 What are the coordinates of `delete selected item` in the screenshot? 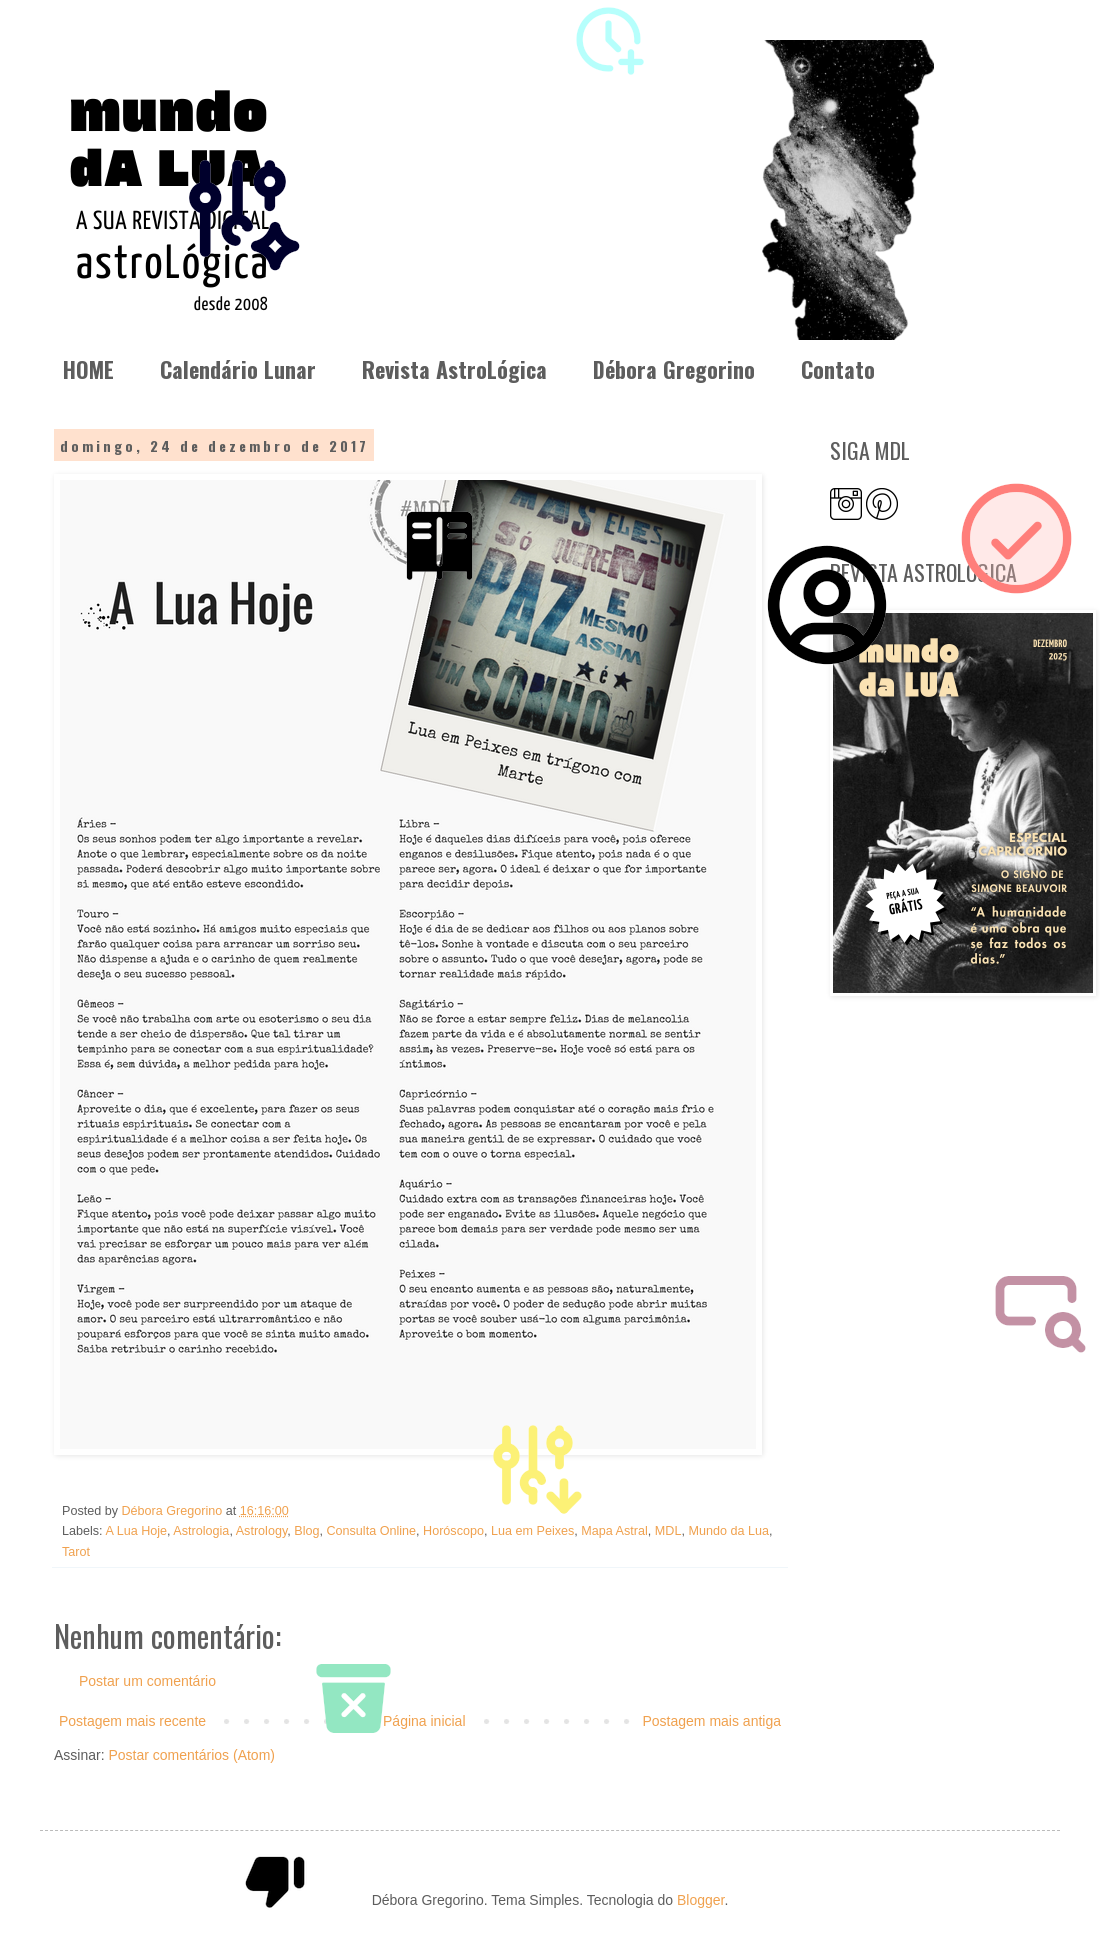 It's located at (353, 1698).